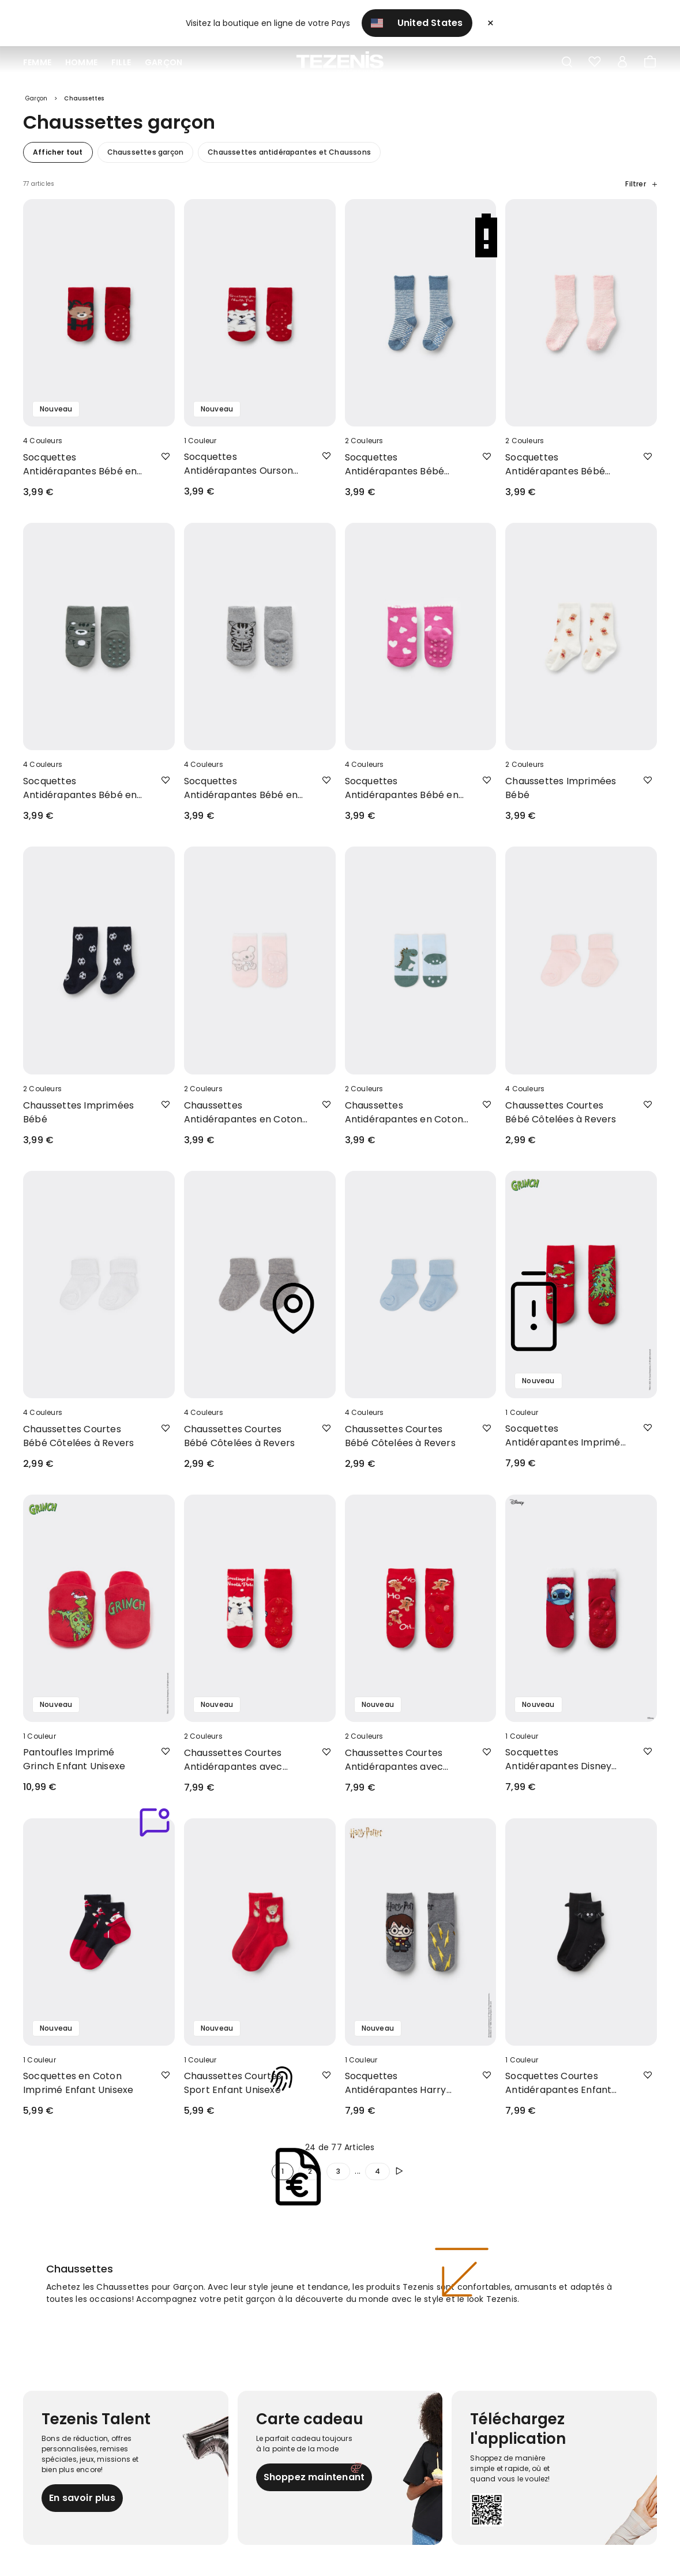 The height and width of the screenshot is (2576, 680). Describe the element at coordinates (155, 1822) in the screenshot. I see `new unread message notification` at that location.